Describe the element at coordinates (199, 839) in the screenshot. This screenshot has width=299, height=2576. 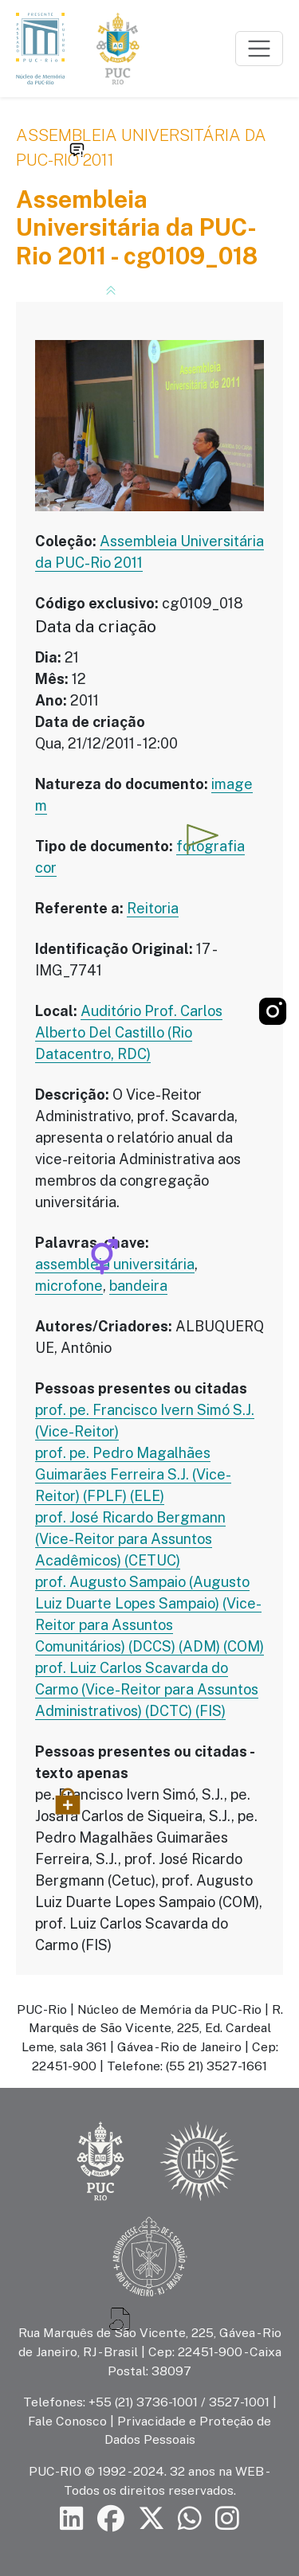
I see `flag or bookmark an item` at that location.